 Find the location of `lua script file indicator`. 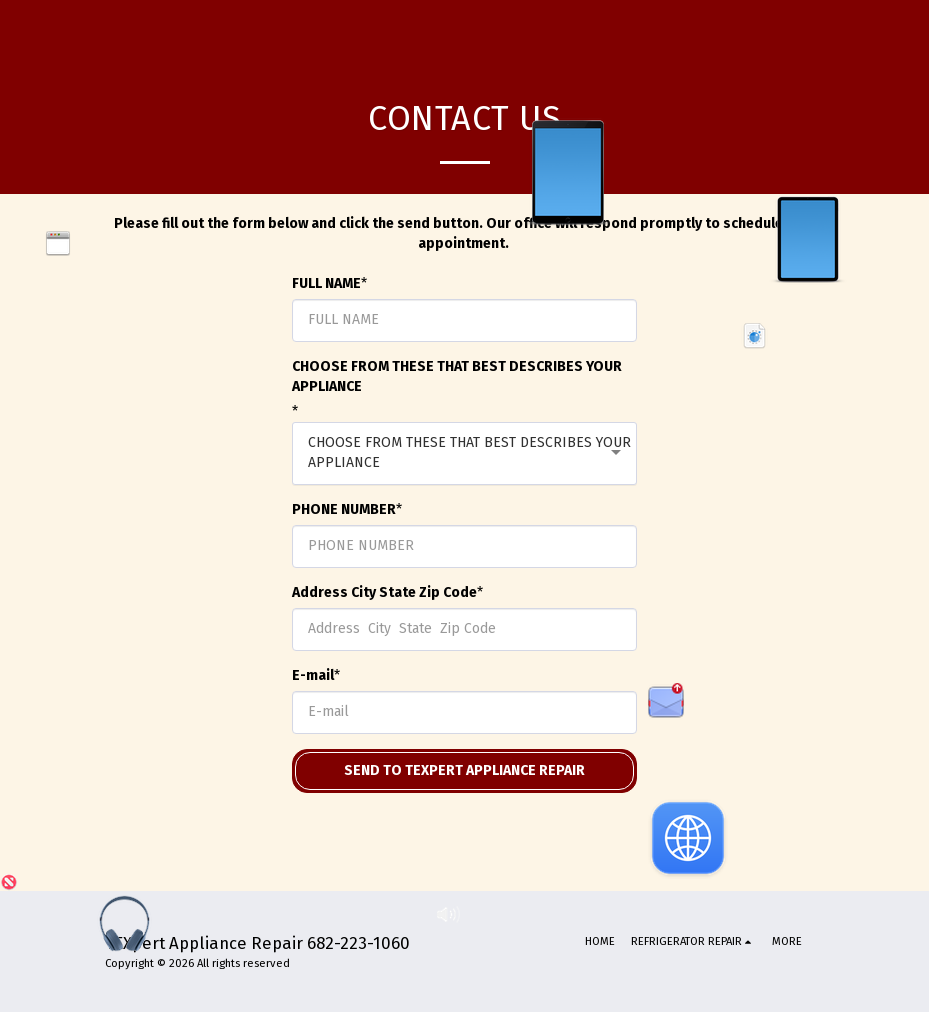

lua script file indicator is located at coordinates (754, 335).